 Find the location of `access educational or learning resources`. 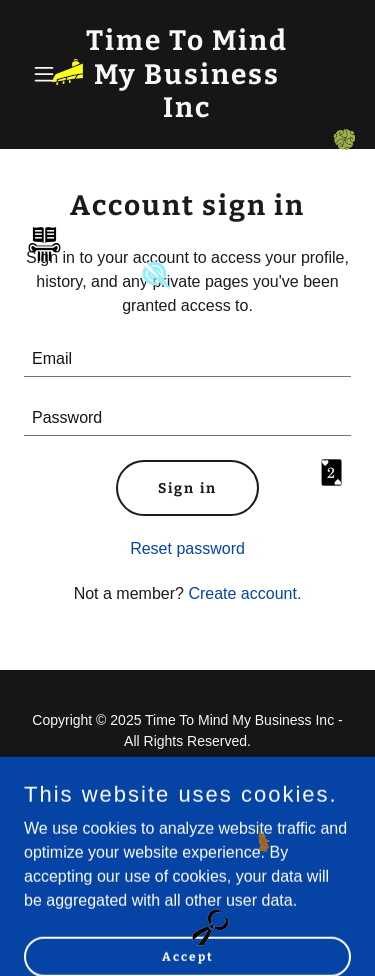

access educational or learning resources is located at coordinates (44, 243).